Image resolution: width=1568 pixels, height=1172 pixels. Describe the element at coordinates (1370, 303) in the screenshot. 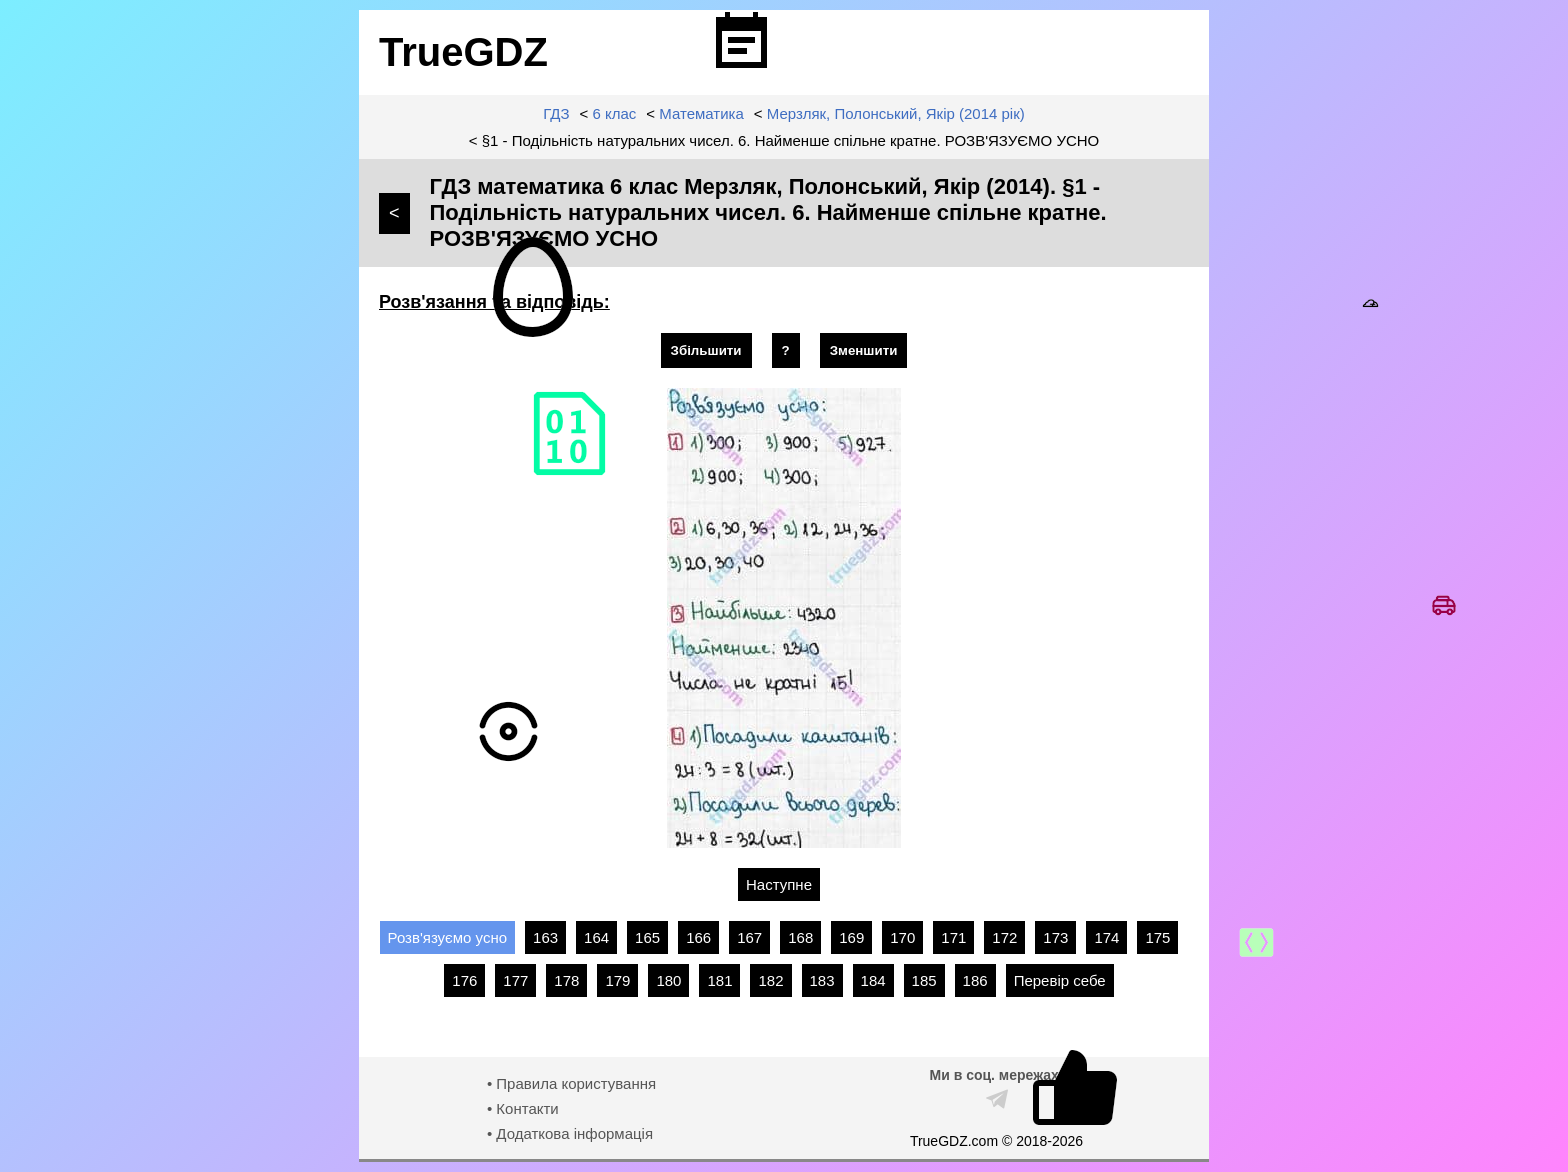

I see `cloudflare services or settings` at that location.